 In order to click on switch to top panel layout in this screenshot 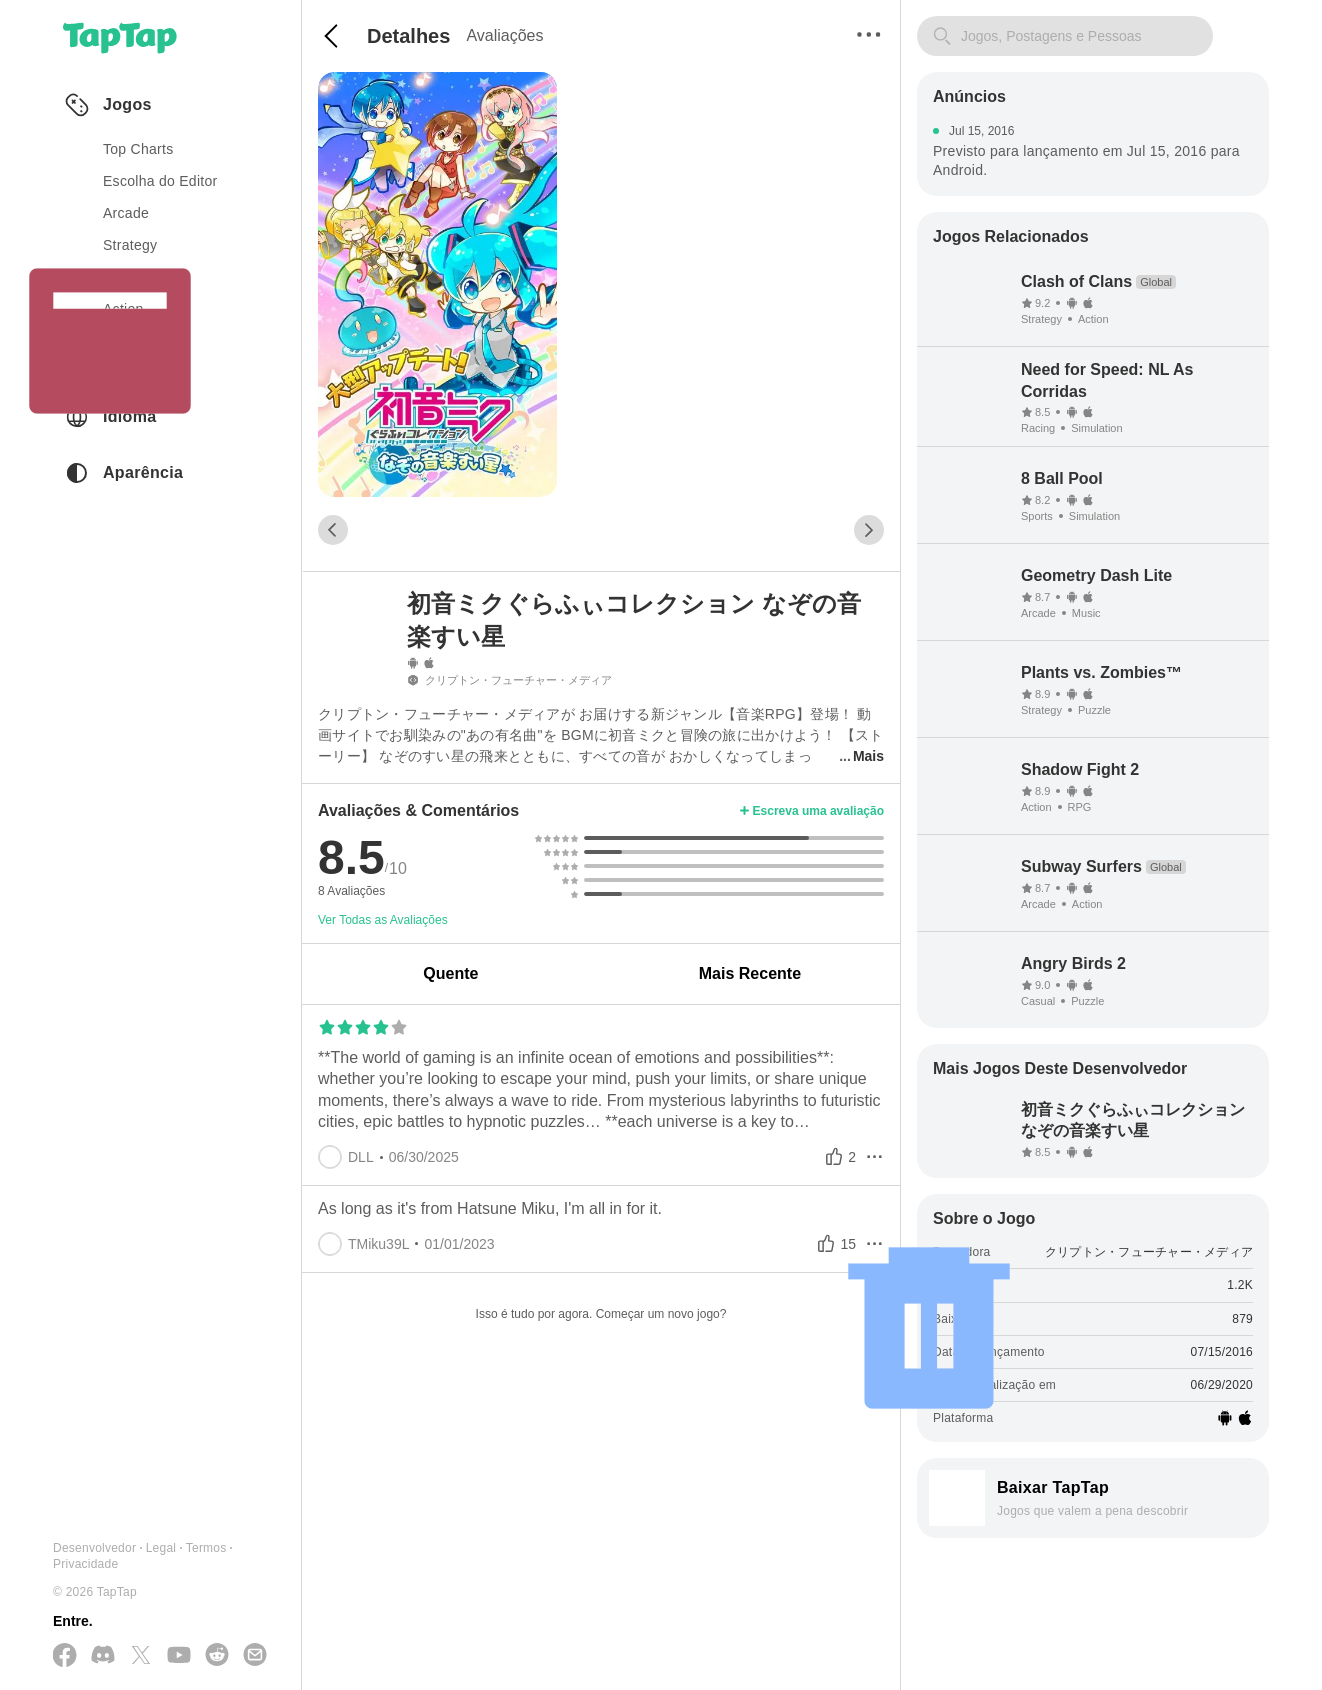, I will do `click(110, 341)`.